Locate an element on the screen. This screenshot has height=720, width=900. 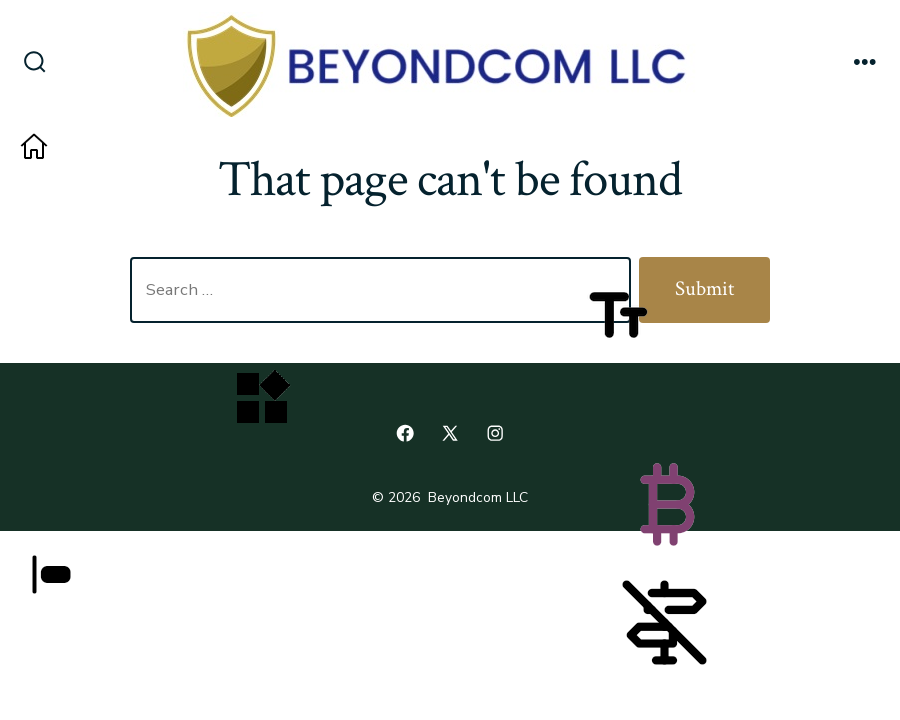
directions or navigation unavailable is located at coordinates (664, 622).